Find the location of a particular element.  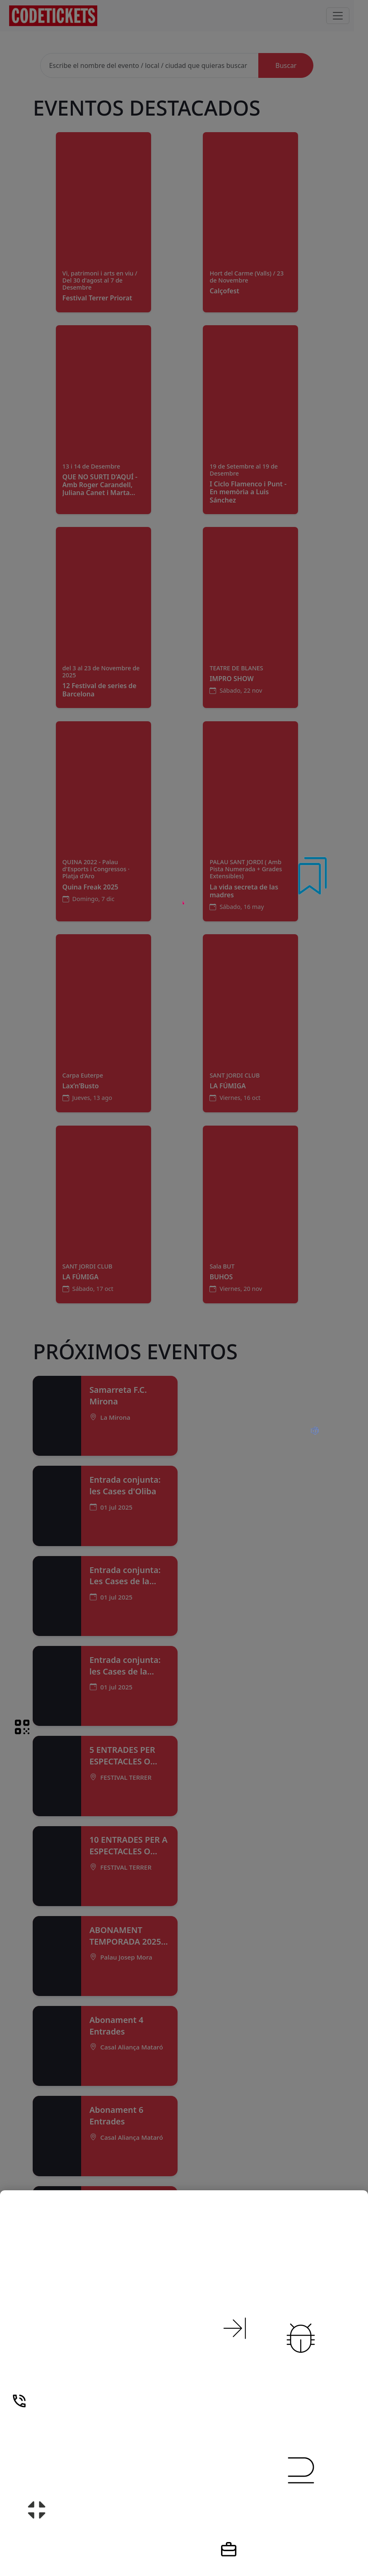

view your saved bookmarks is located at coordinates (313, 876).